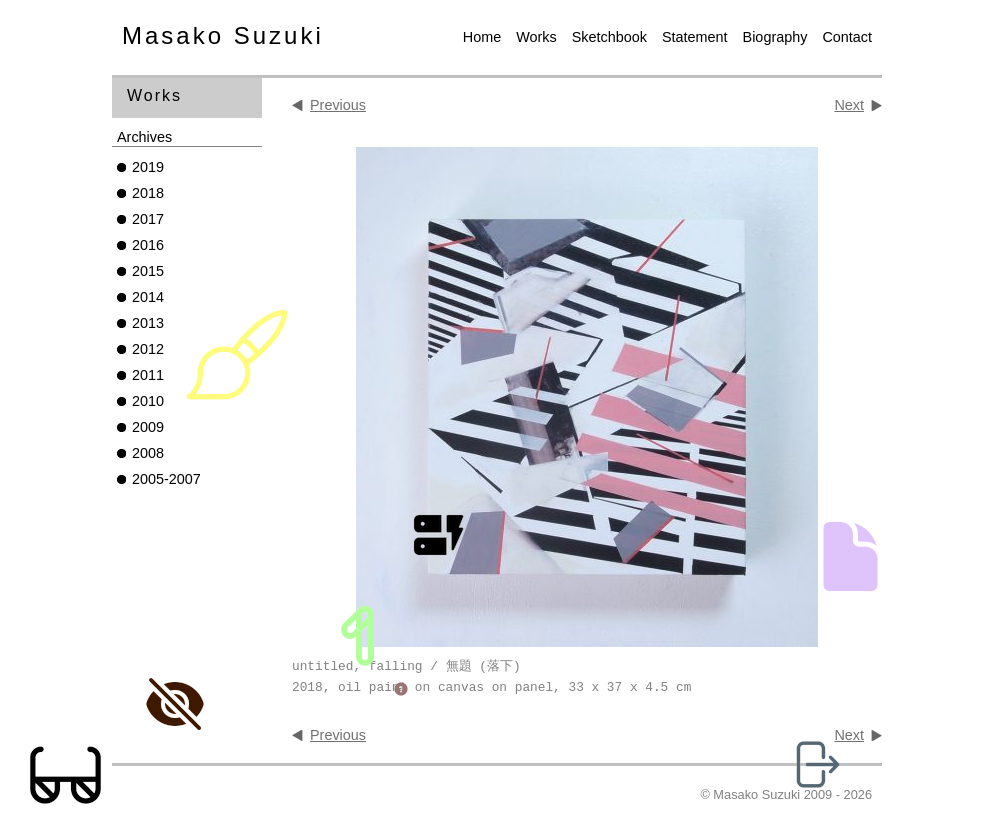 The height and width of the screenshot is (823, 994). I want to click on access google one subscription settings, so click(362, 636).